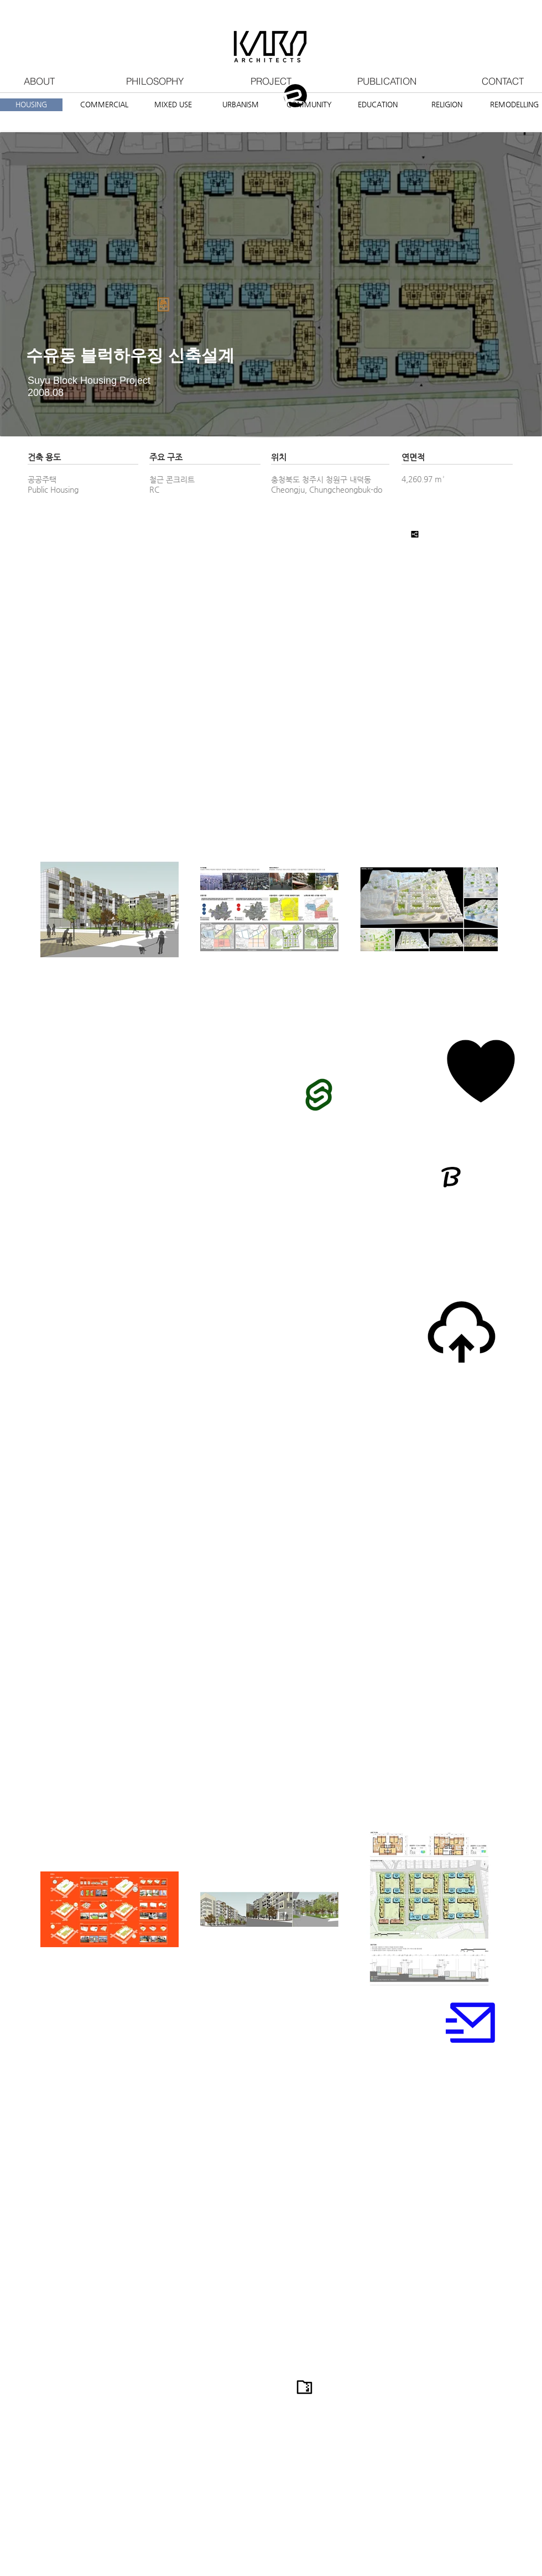 This screenshot has height=2576, width=542. What do you see at coordinates (304, 2387) in the screenshot?
I see `access compressed or zipped files` at bounding box center [304, 2387].